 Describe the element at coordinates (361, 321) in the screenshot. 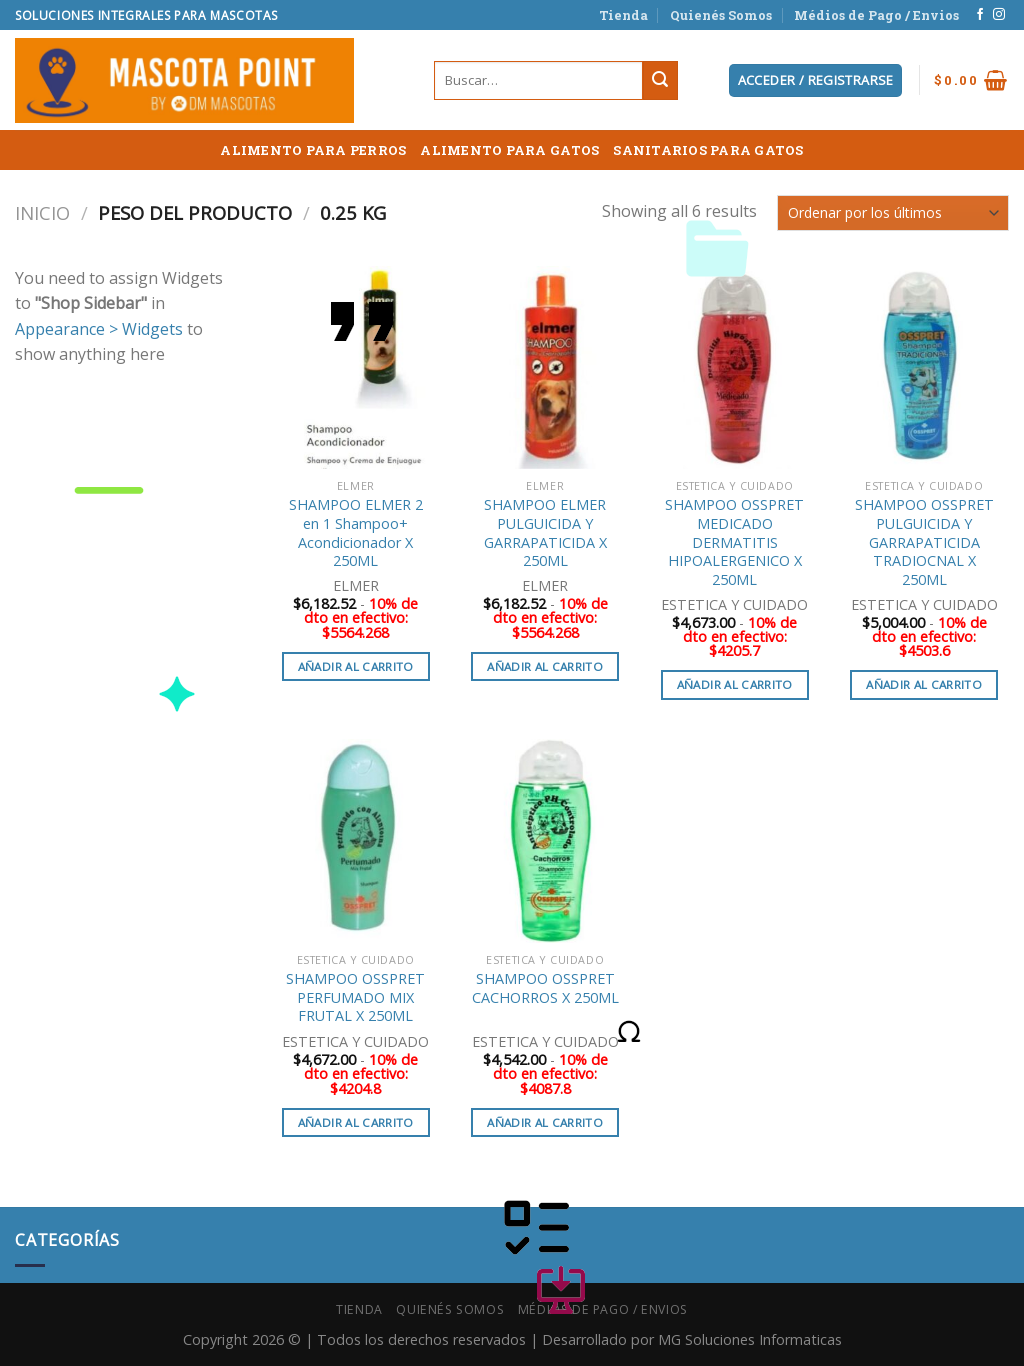

I see `insert a block quote` at that location.